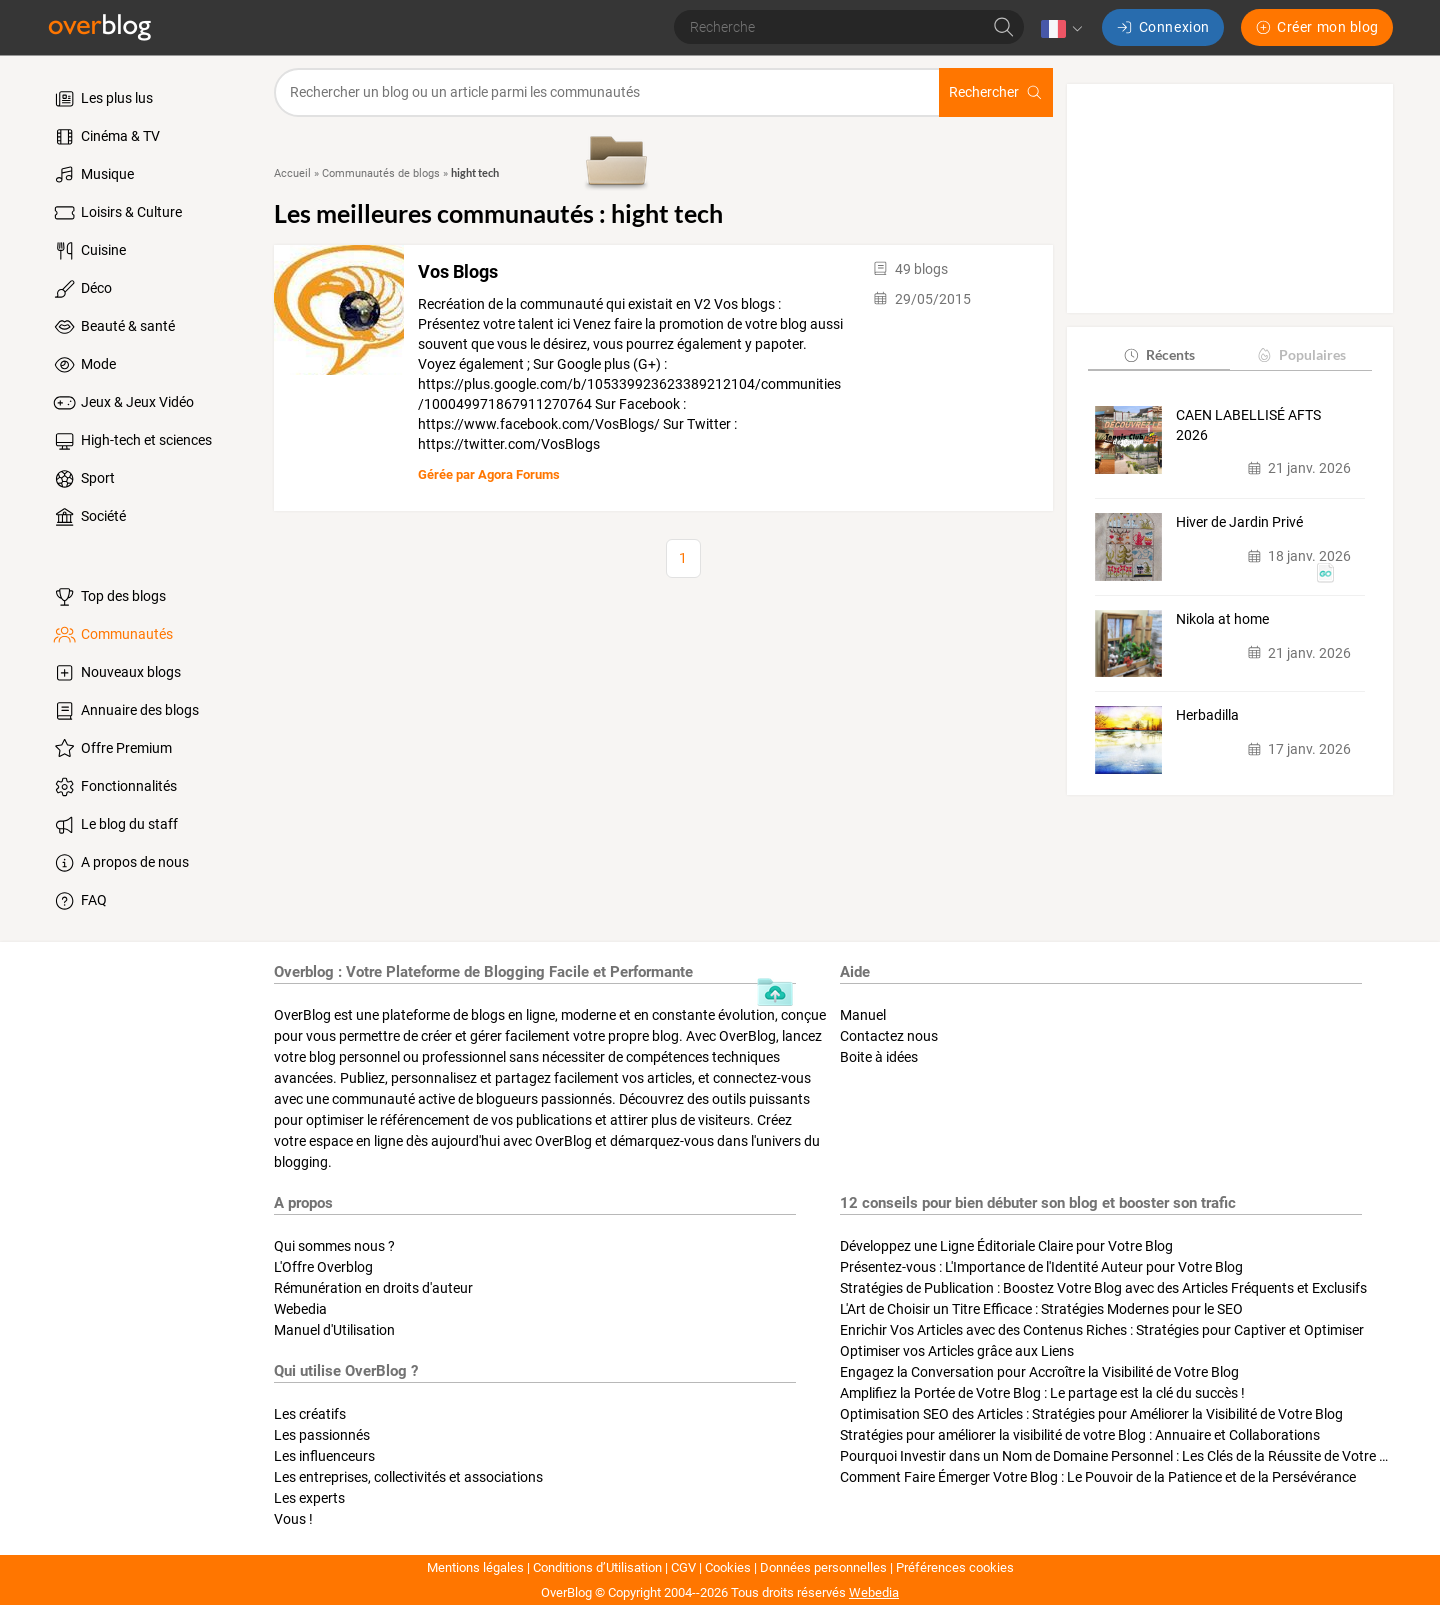 This screenshot has height=1605, width=1440. Describe the element at coordinates (616, 163) in the screenshot. I see `view contents of an open folder` at that location.